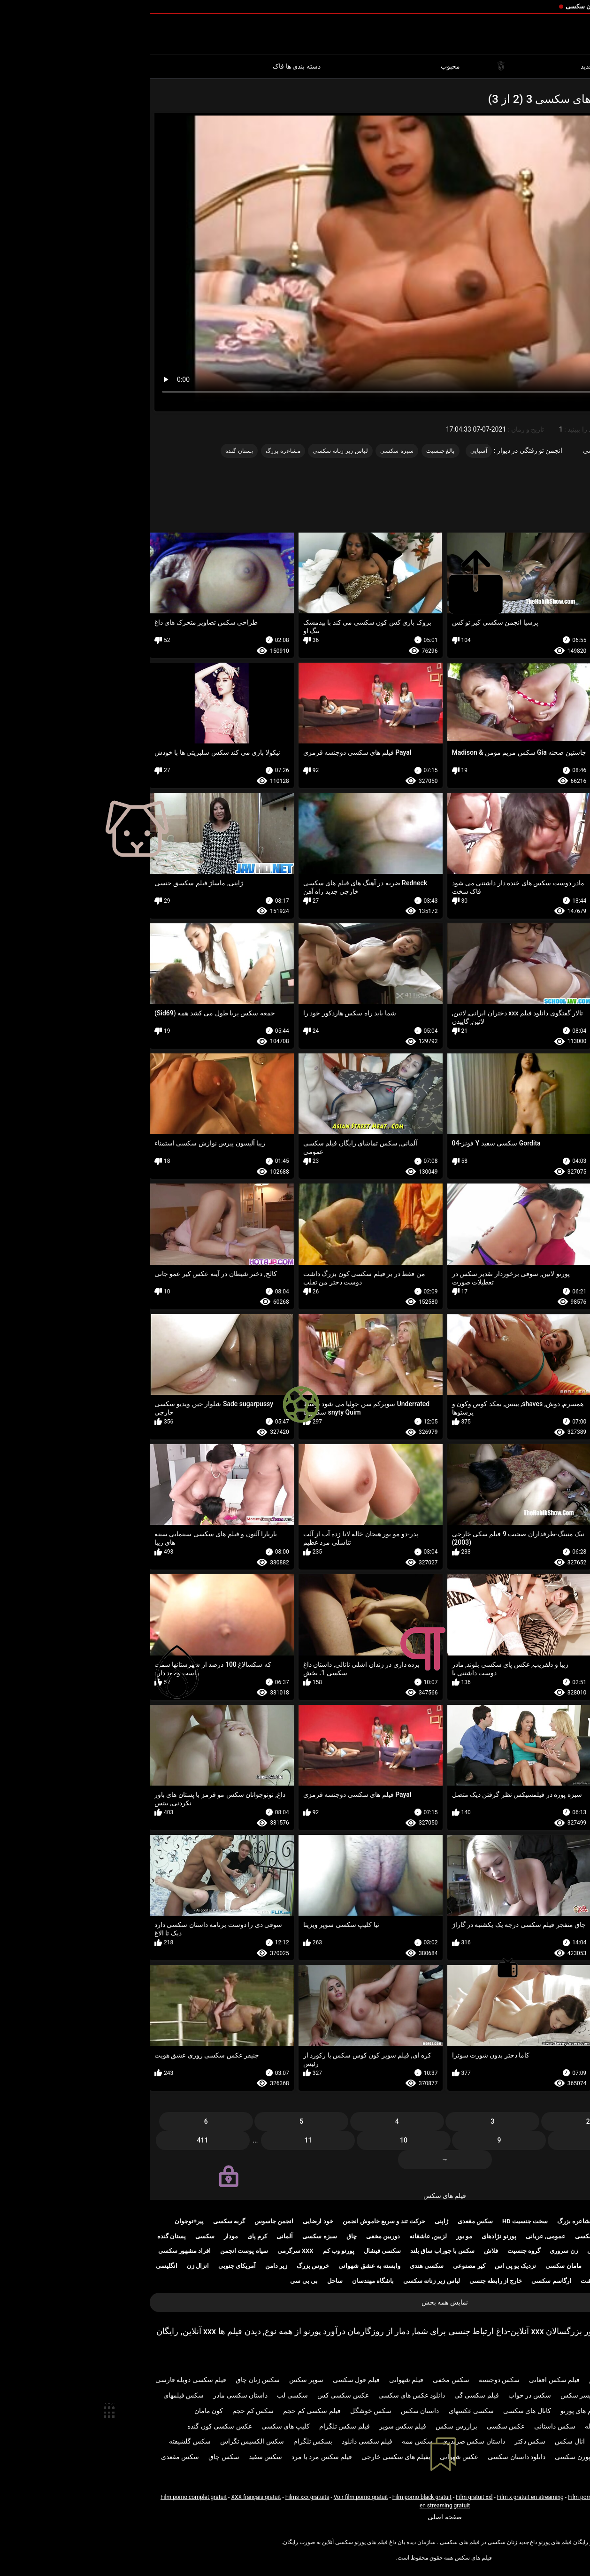 This screenshot has width=590, height=2576. What do you see at coordinates (301, 1404) in the screenshot?
I see `access soccer or football content` at bounding box center [301, 1404].